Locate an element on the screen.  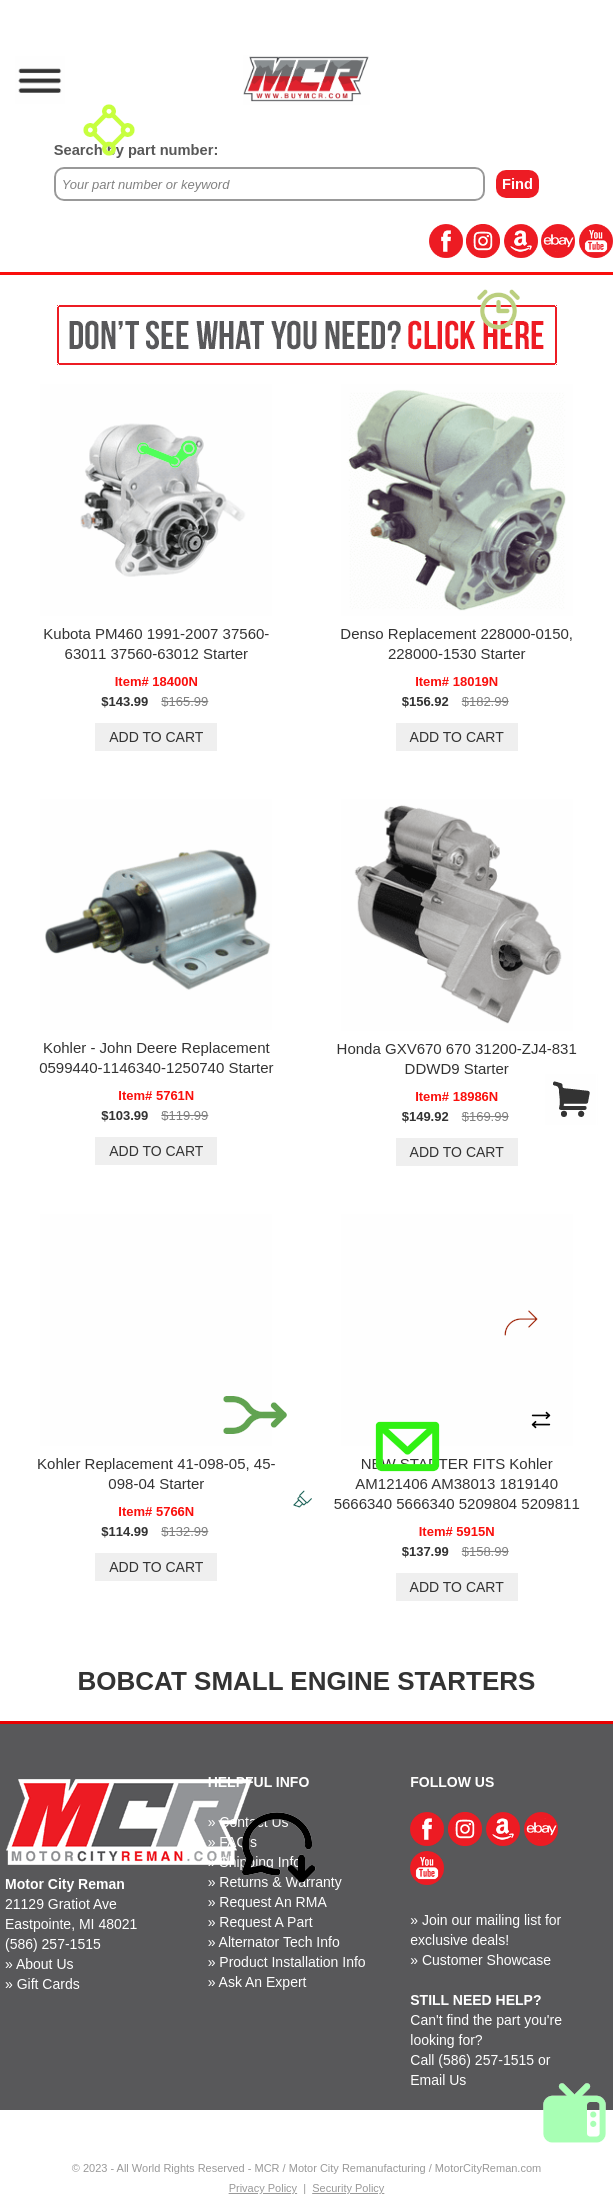
merge or combine selected items is located at coordinates (255, 1415).